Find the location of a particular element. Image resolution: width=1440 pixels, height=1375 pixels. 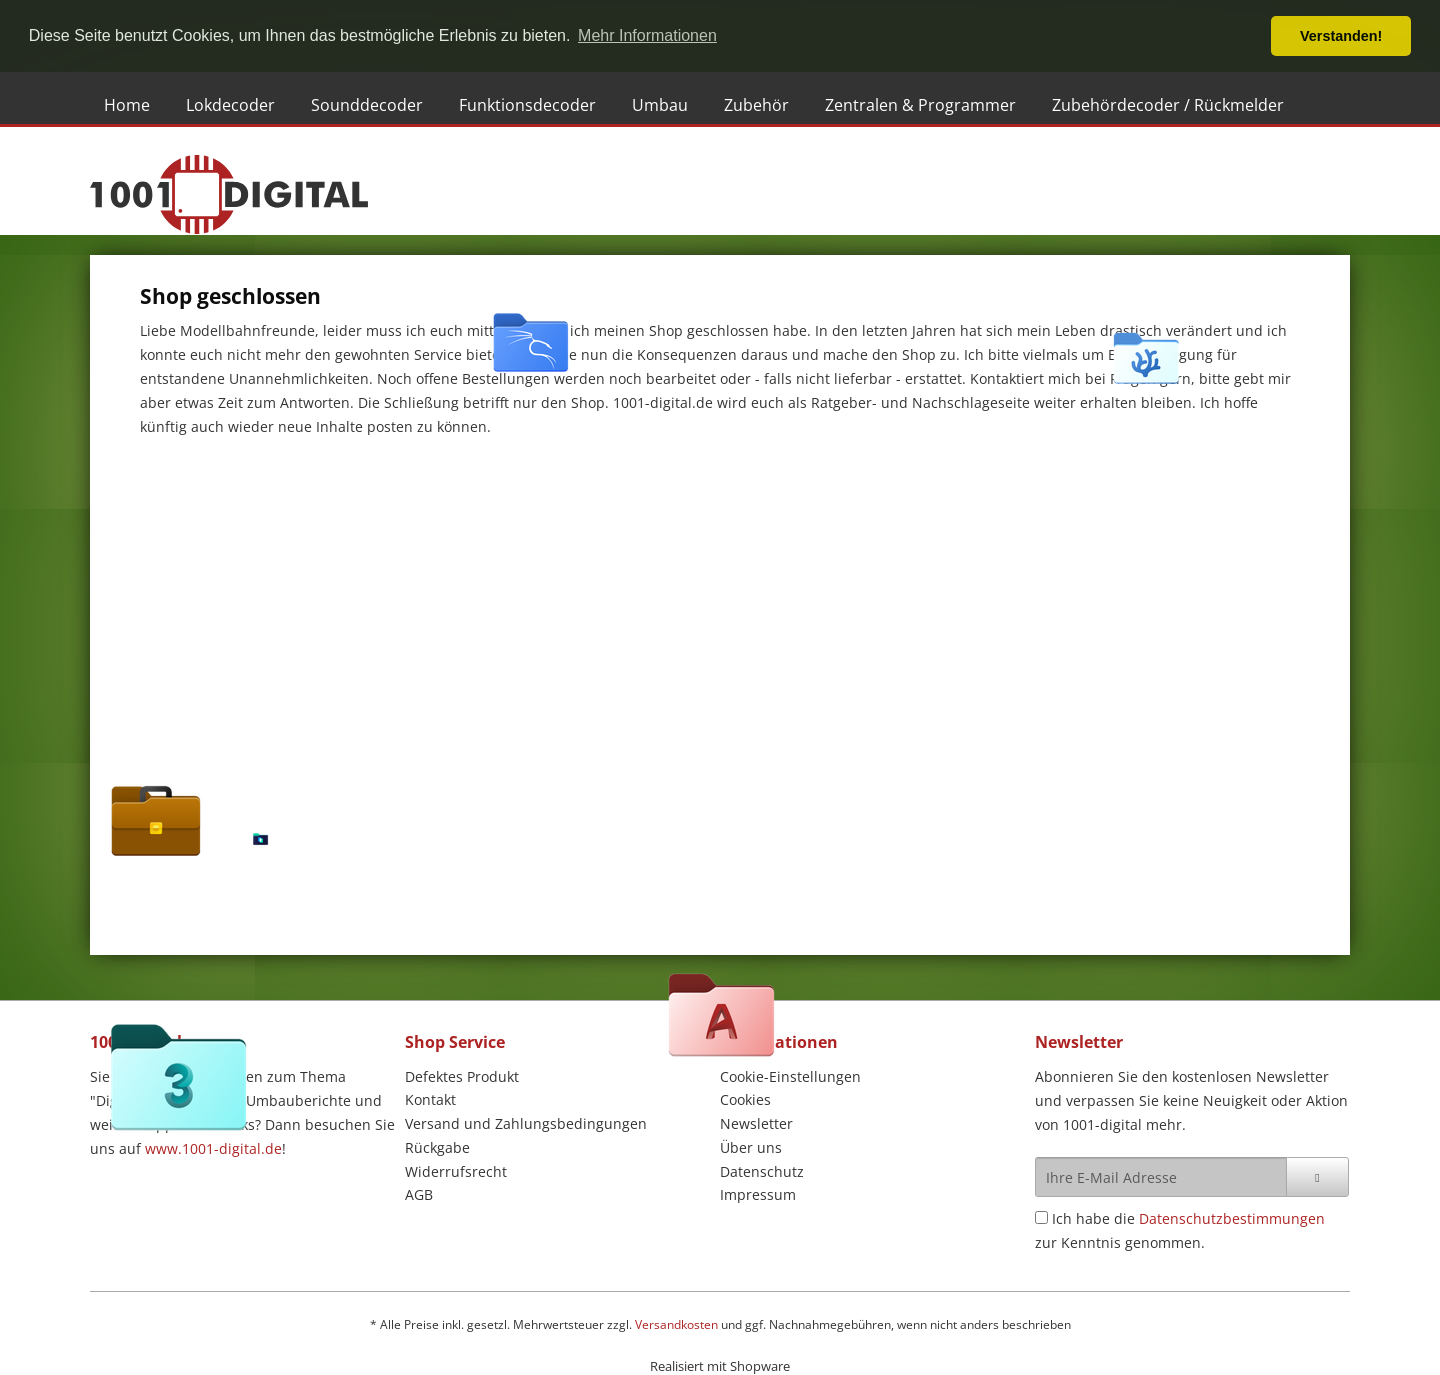

folder containing VSCodium projects or files is located at coordinates (1146, 360).